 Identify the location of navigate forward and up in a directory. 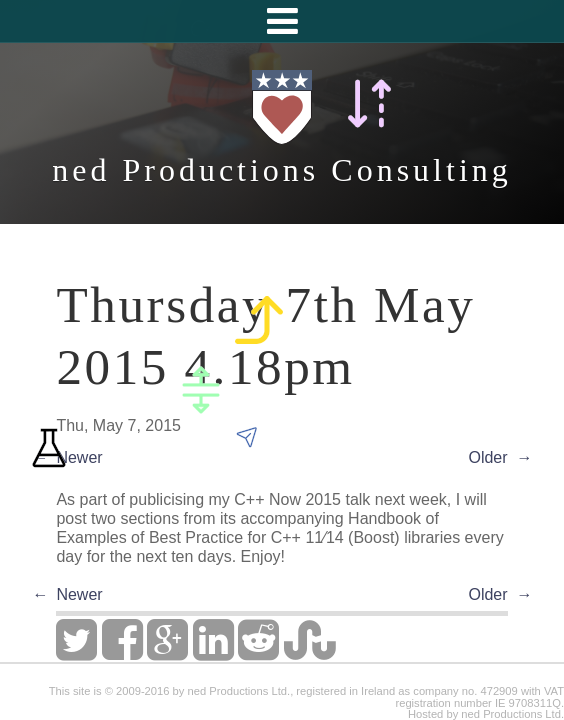
(259, 320).